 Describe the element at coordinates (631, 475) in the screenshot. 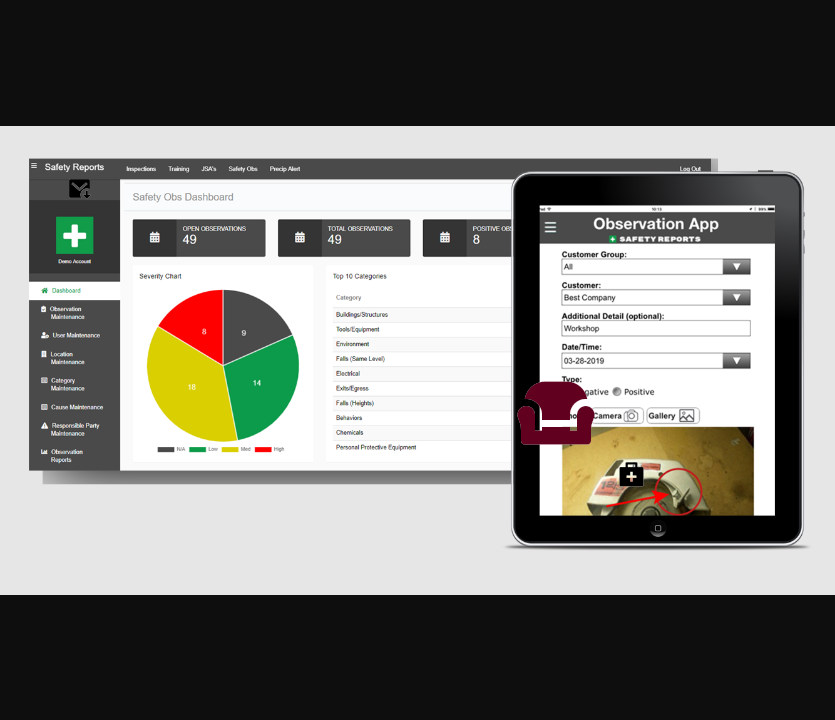

I see `access health or medical resources` at that location.